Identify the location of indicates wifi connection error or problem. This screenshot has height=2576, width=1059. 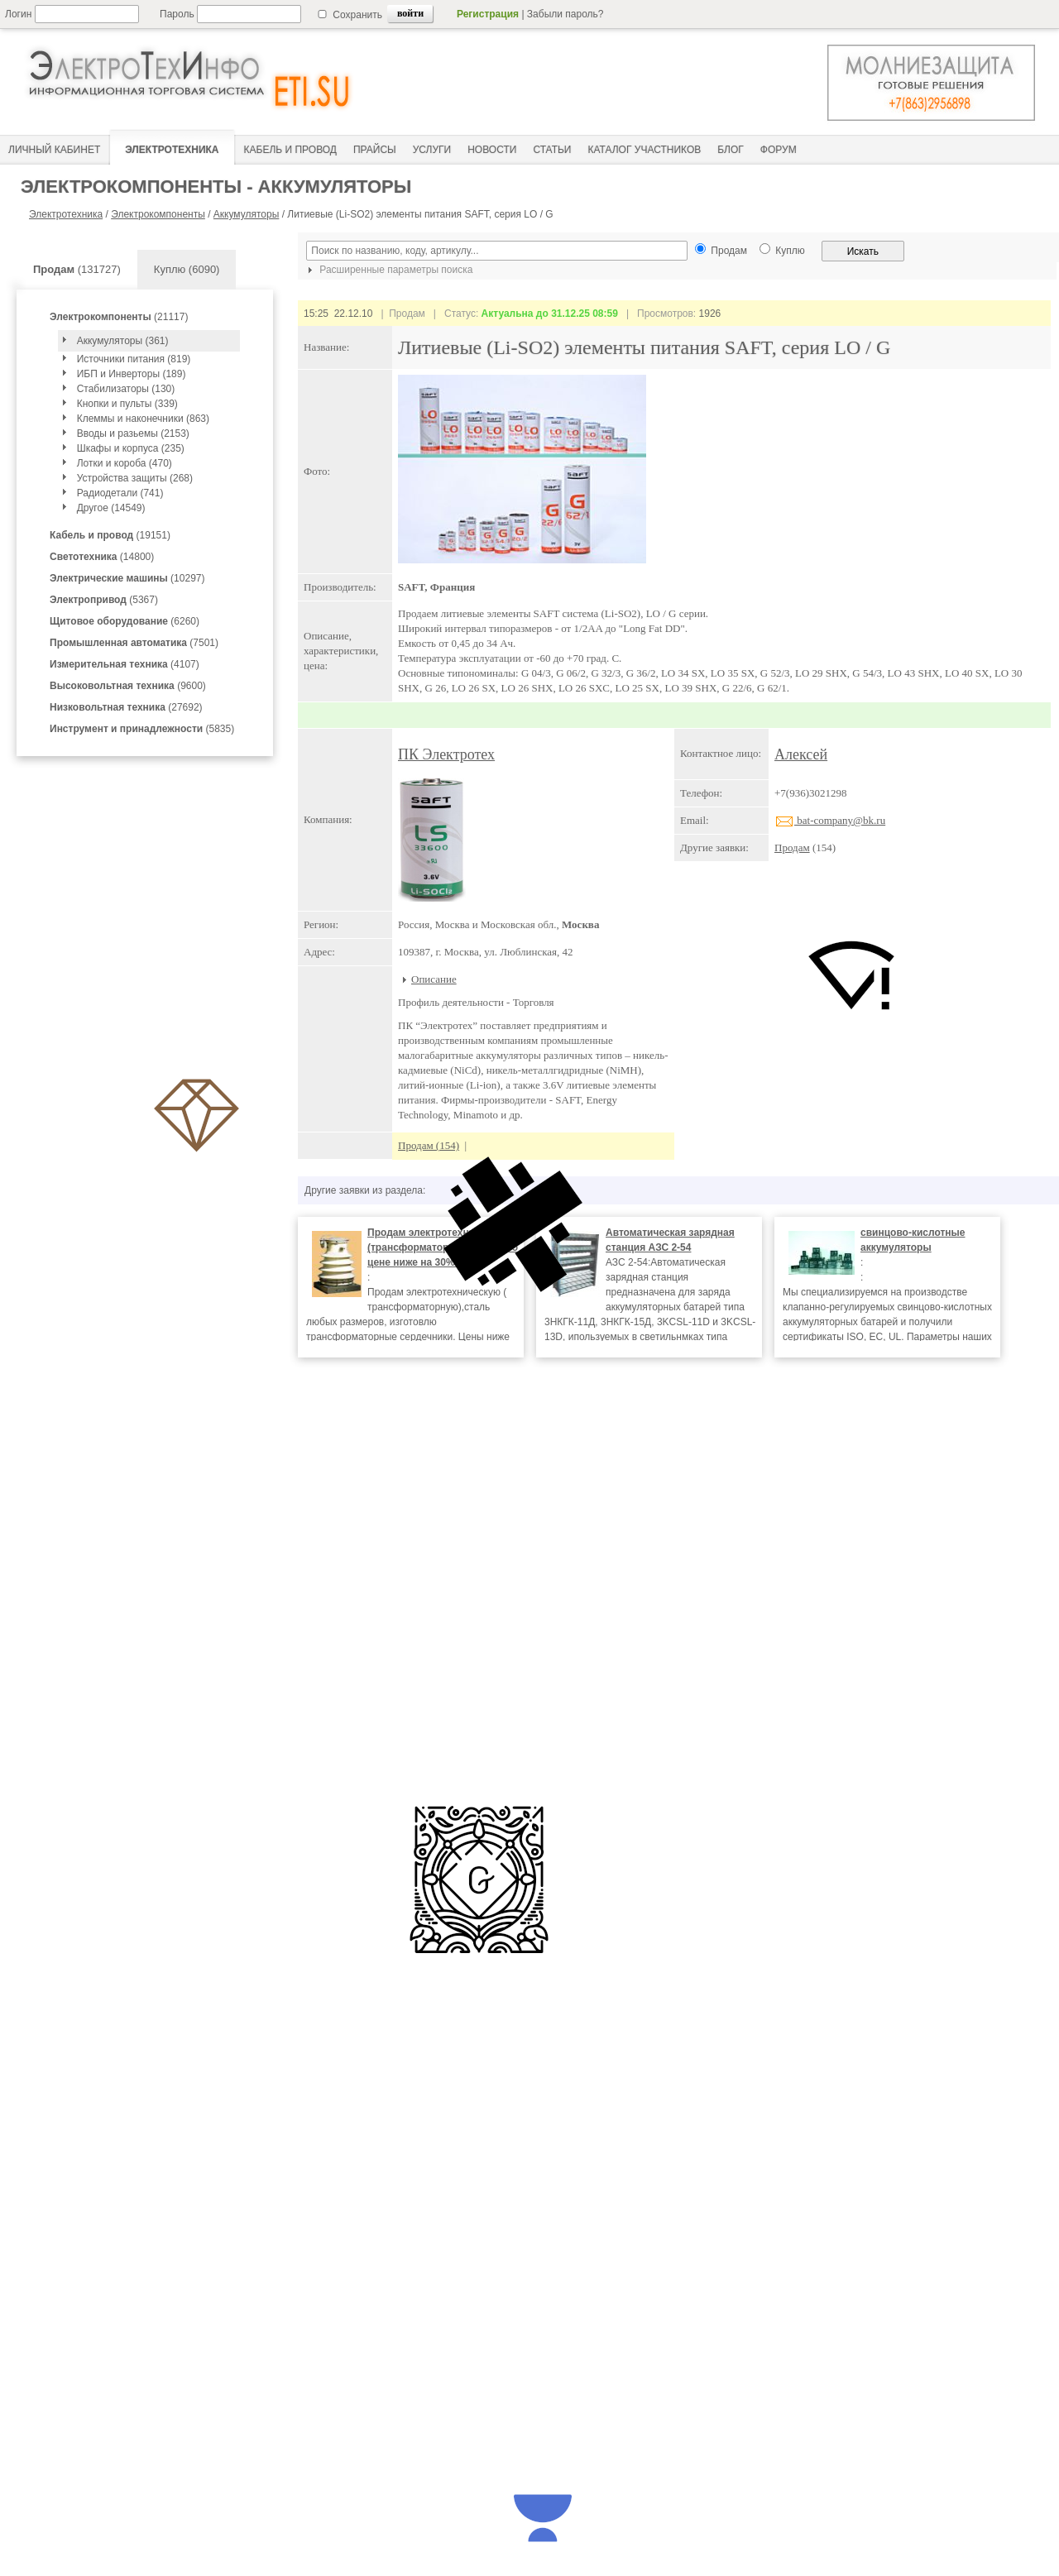
(851, 975).